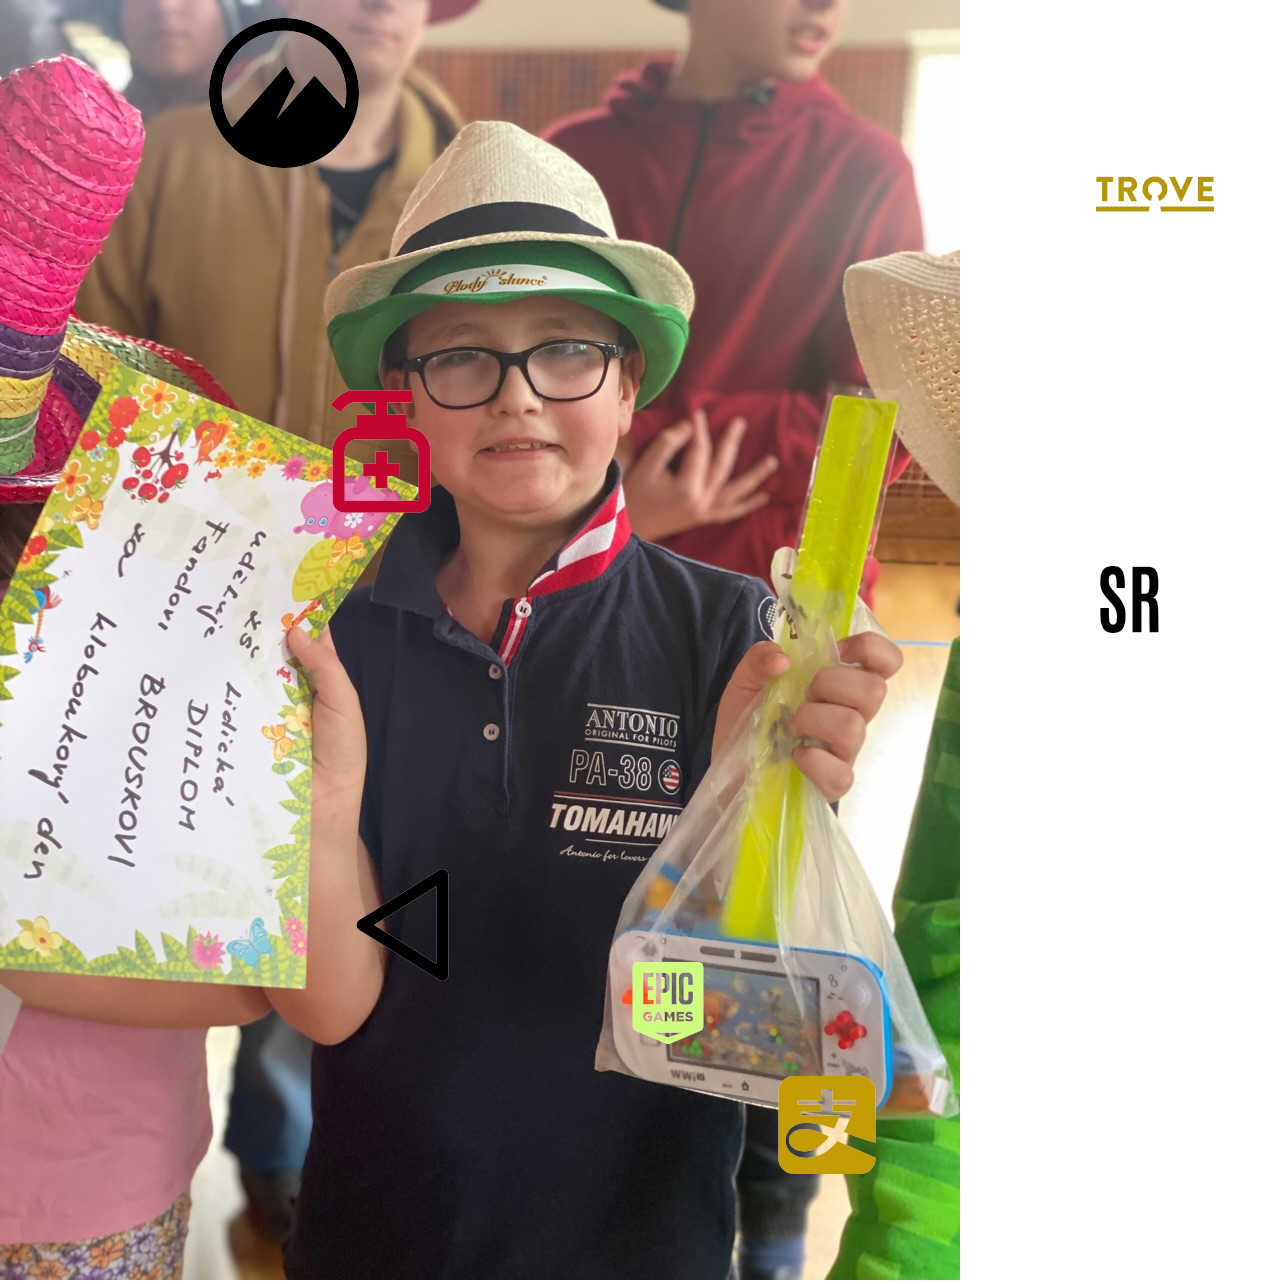  What do you see at coordinates (1129, 599) in the screenshot?
I see `visit the Standard Resume website` at bounding box center [1129, 599].